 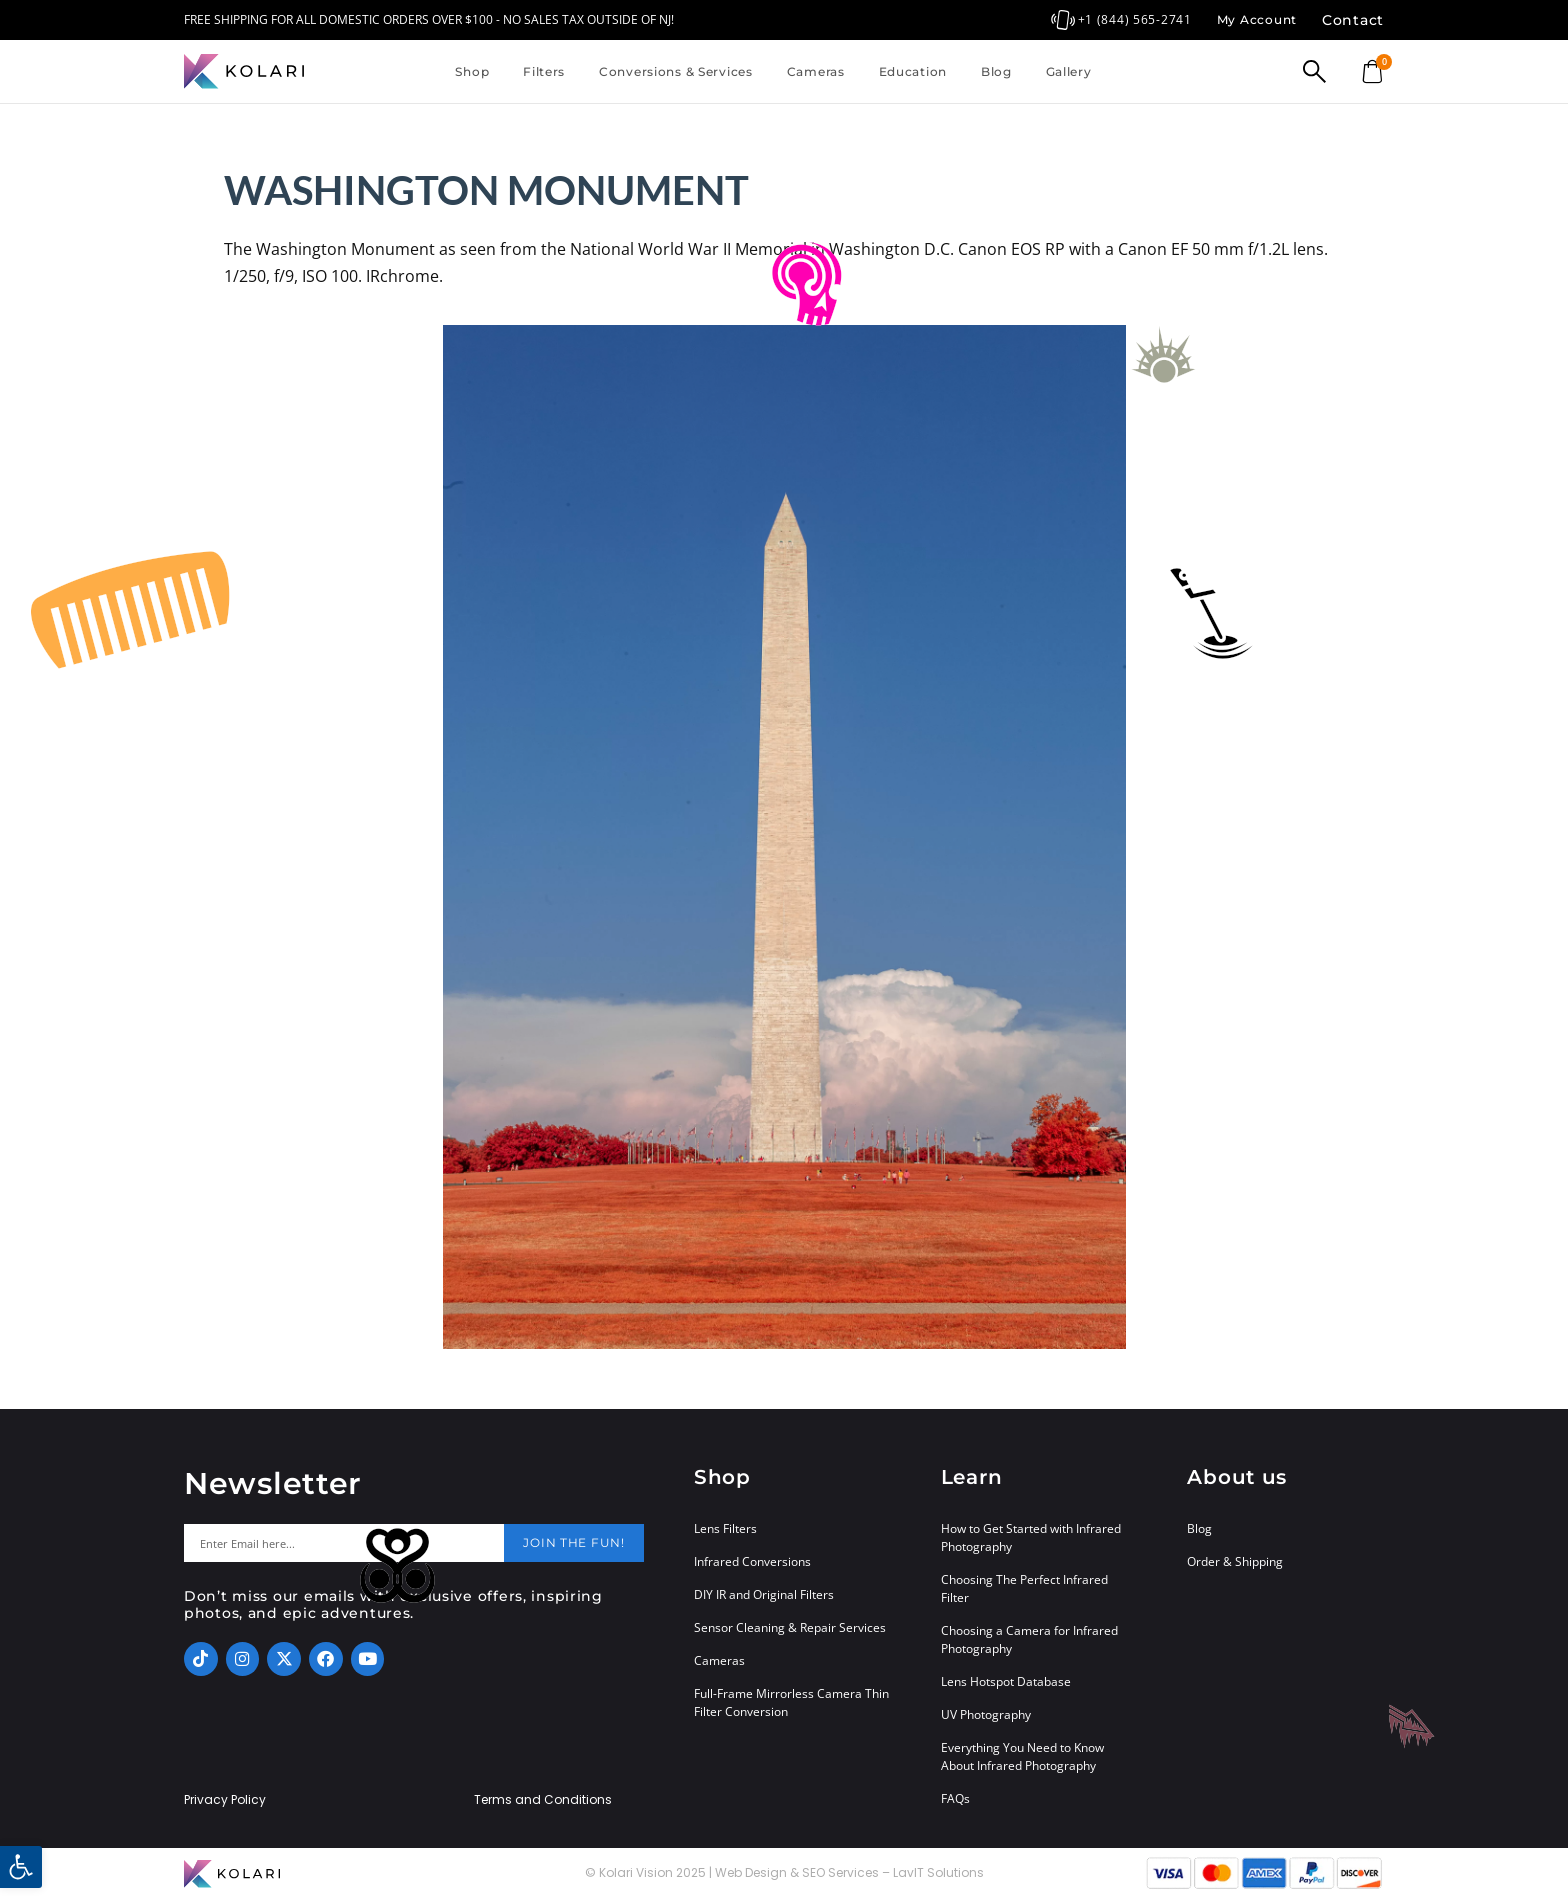 I want to click on access grooming or personal care settings, so click(x=130, y=611).